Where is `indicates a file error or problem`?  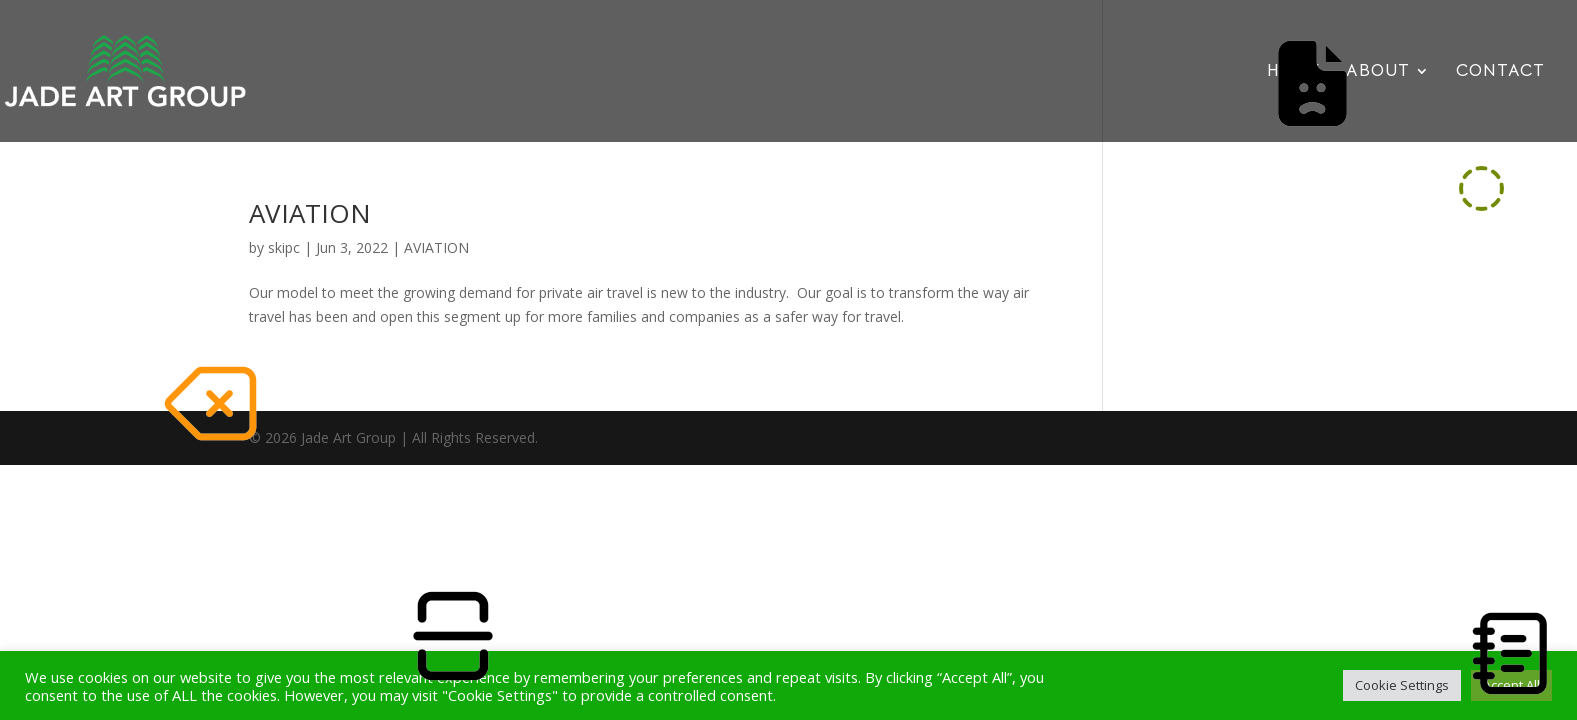
indicates a file error or problem is located at coordinates (1312, 83).